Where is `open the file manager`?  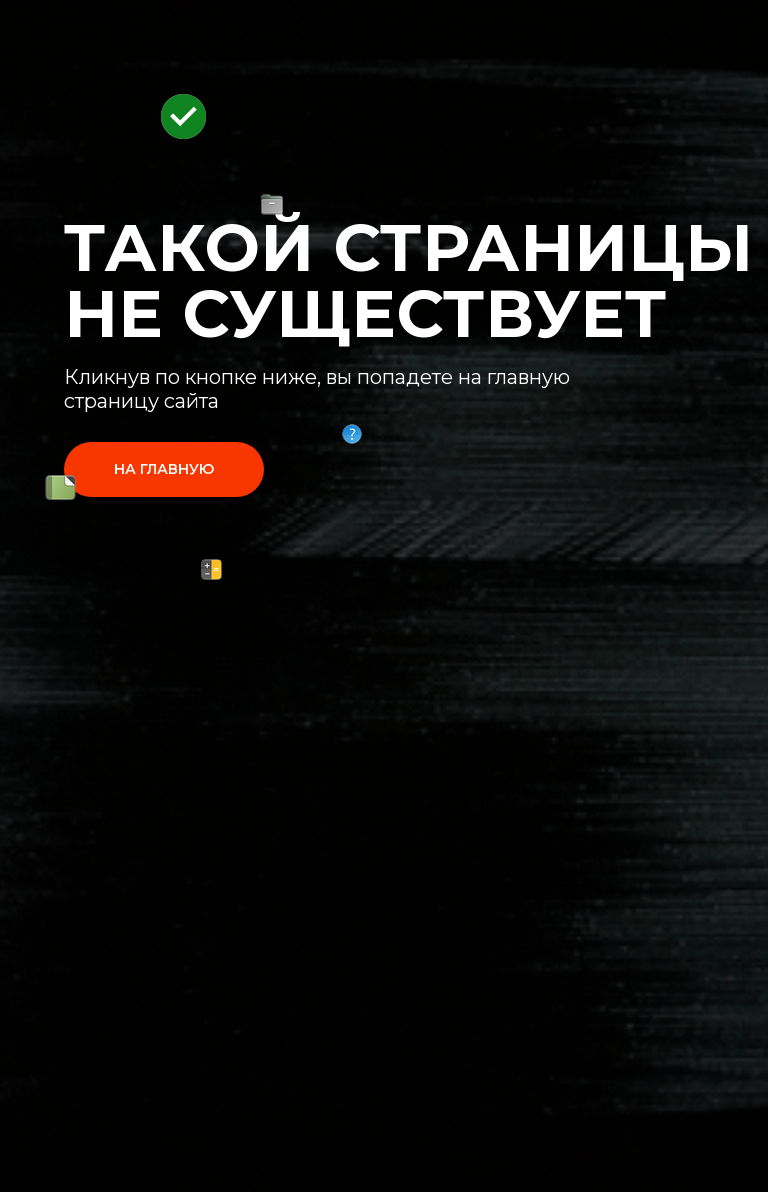 open the file manager is located at coordinates (272, 204).